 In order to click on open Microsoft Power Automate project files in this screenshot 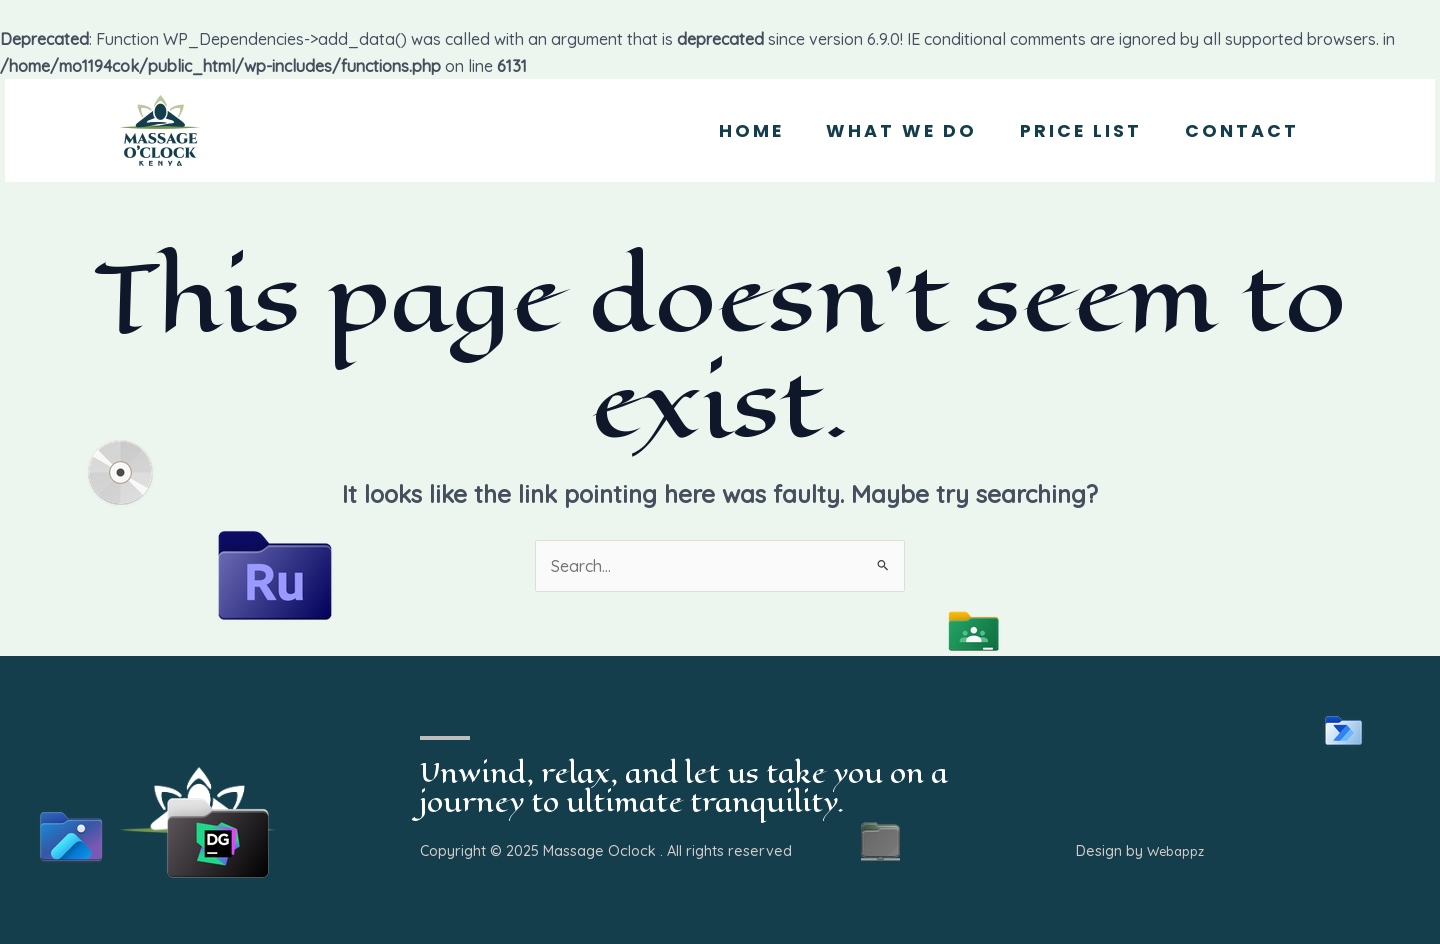, I will do `click(1343, 731)`.